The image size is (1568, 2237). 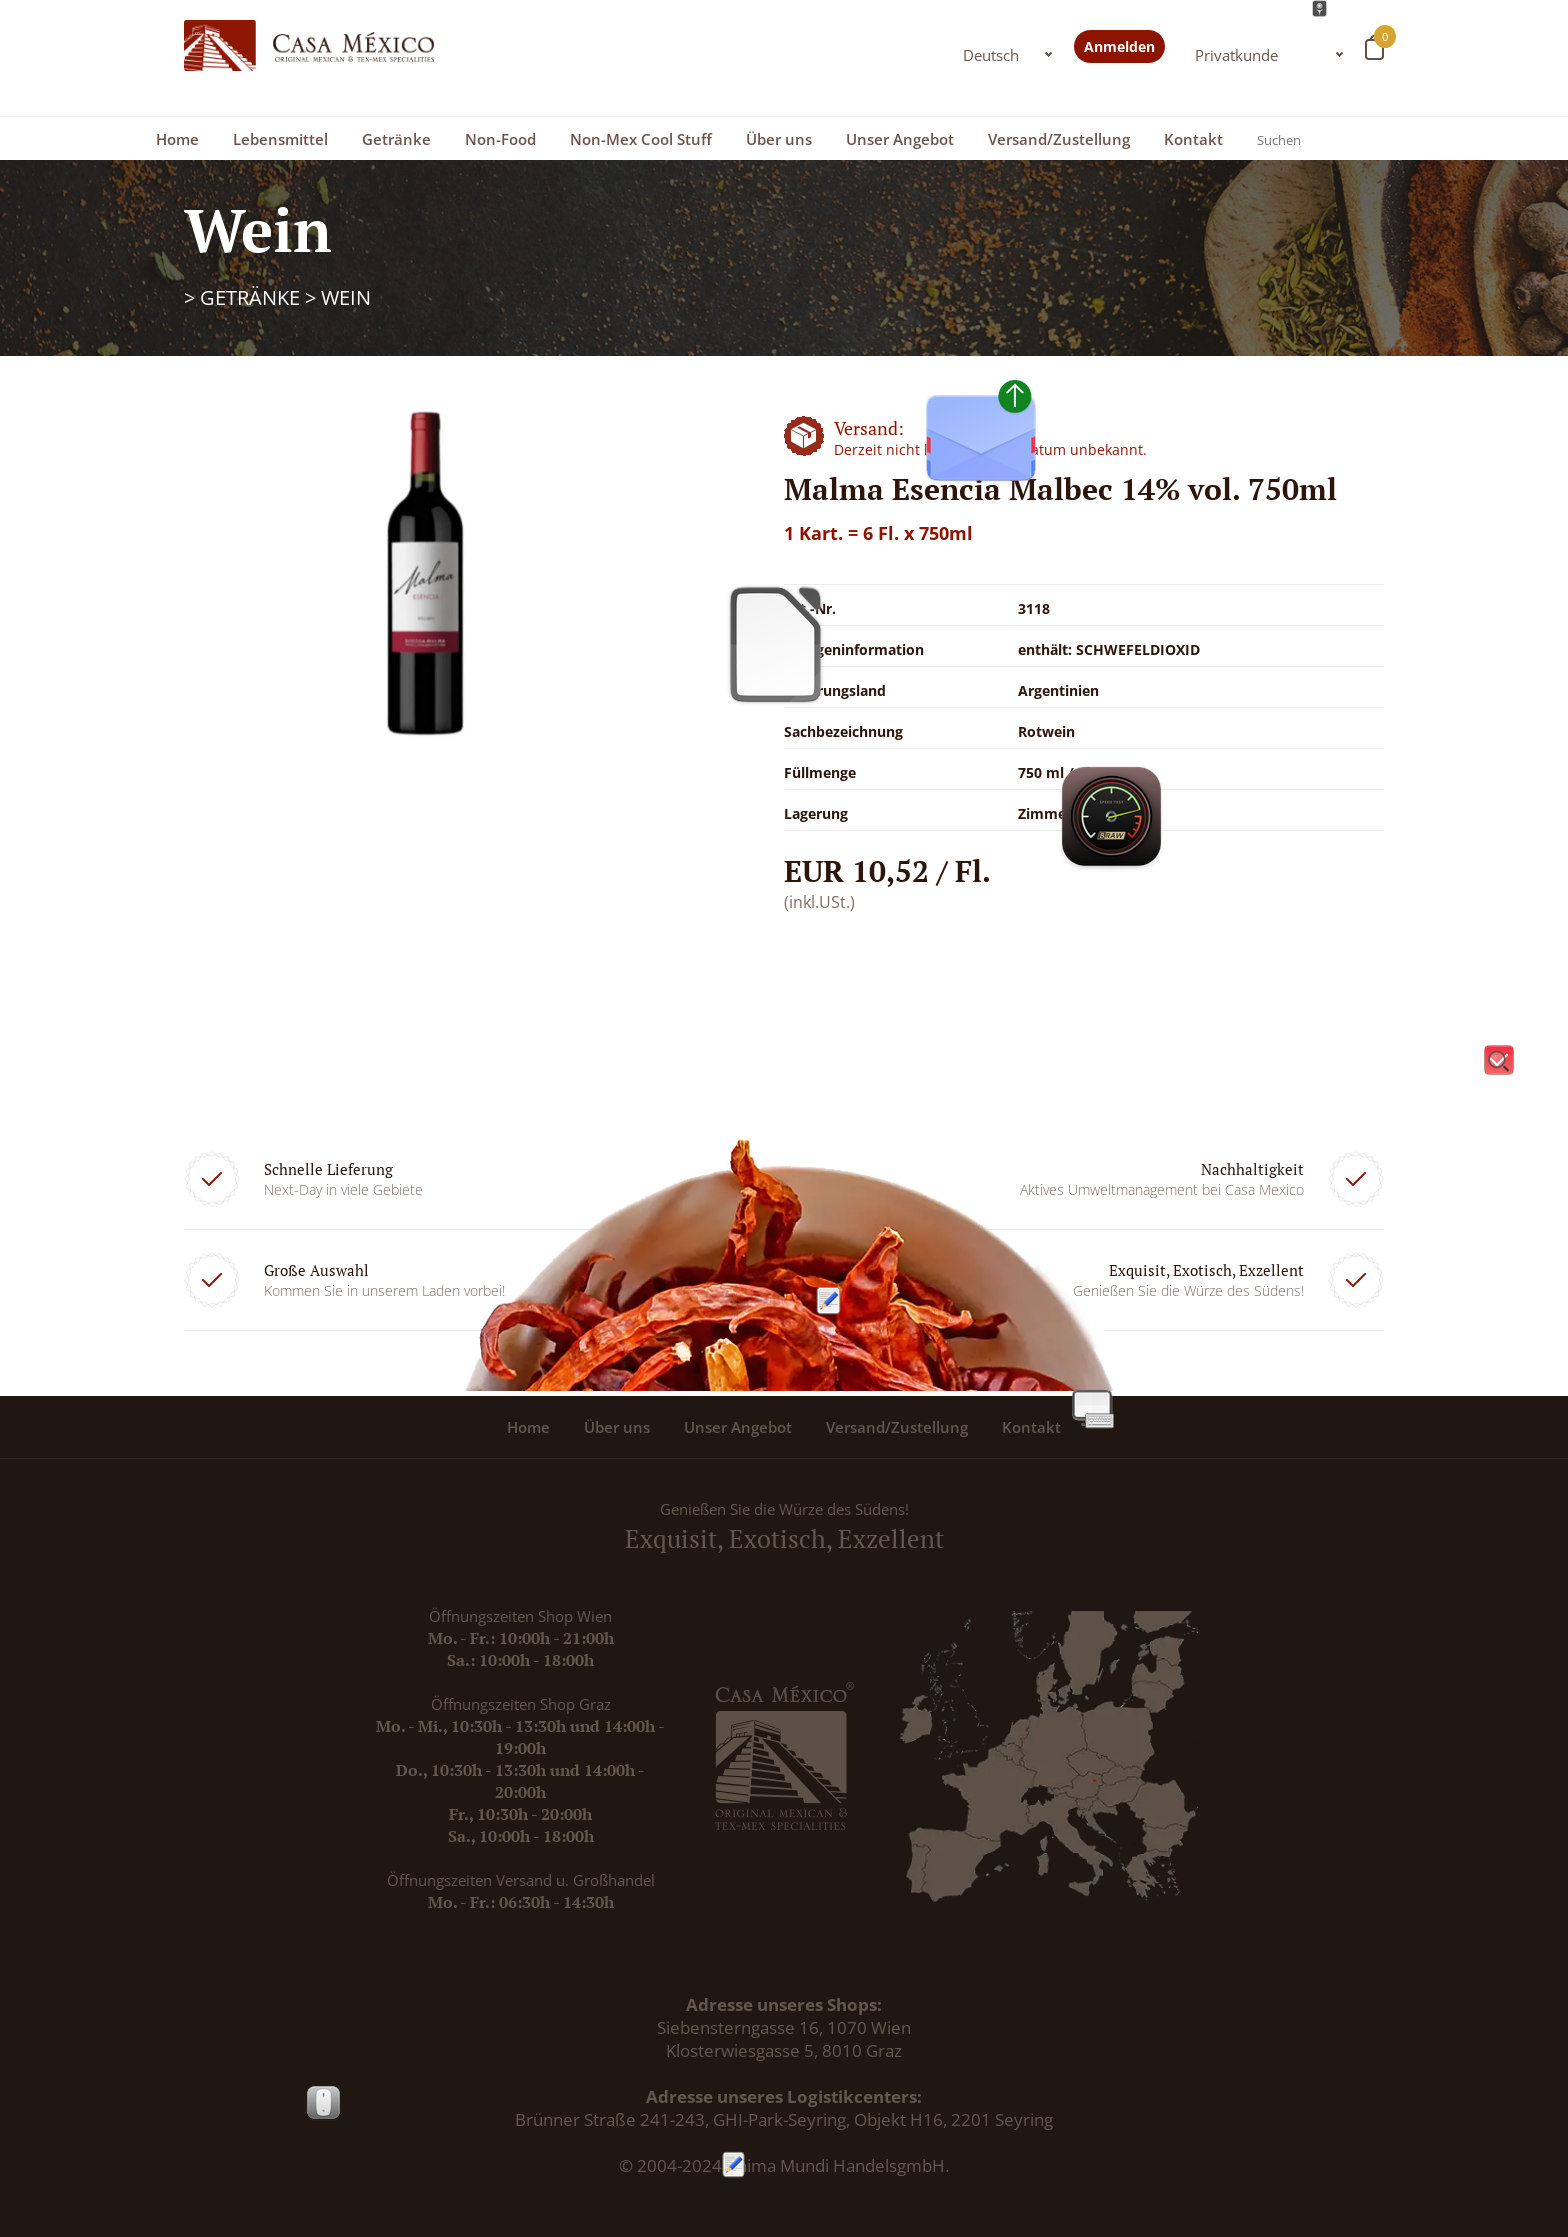 What do you see at coordinates (323, 2102) in the screenshot?
I see `open mouse settings and preferences` at bounding box center [323, 2102].